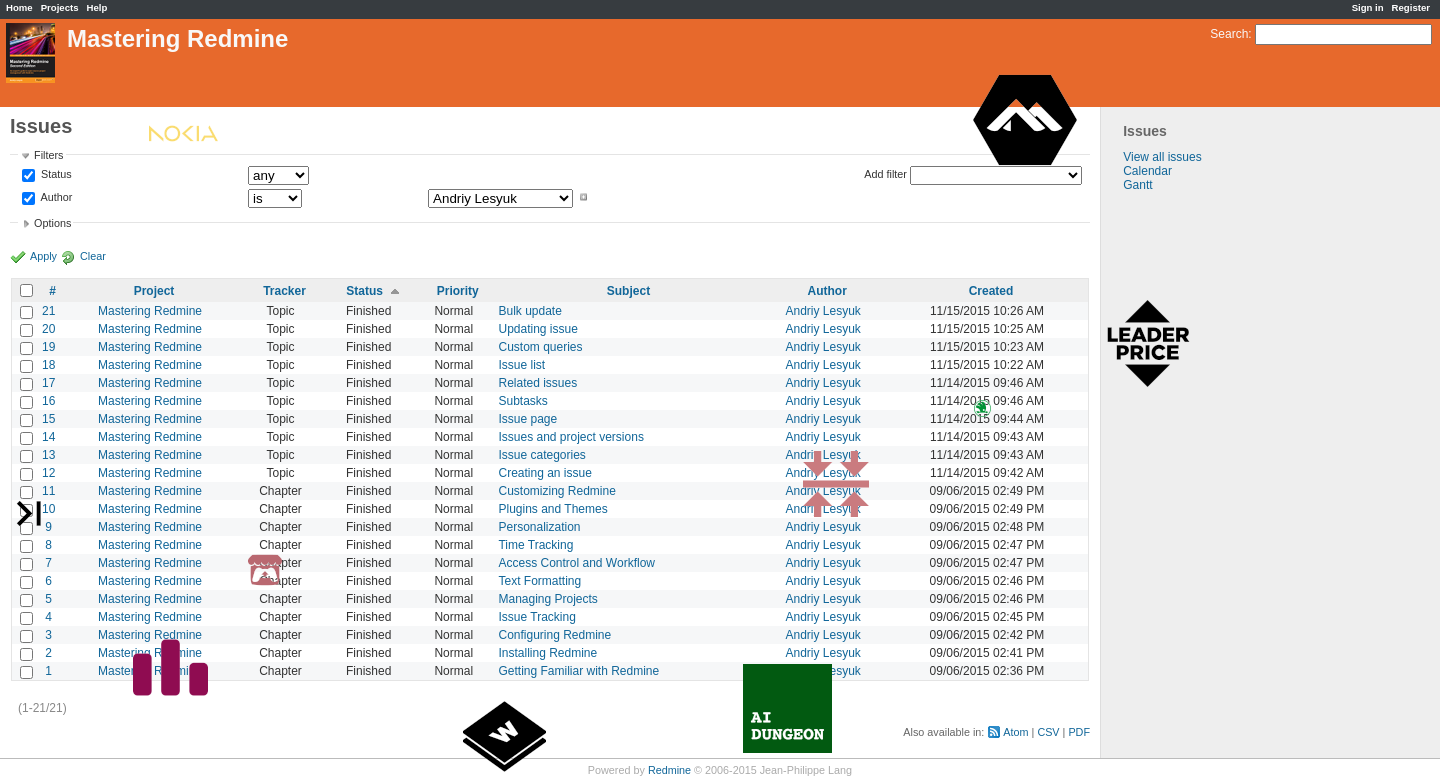 This screenshot has width=1440, height=781. What do you see at coordinates (30, 513) in the screenshot?
I see `skip to the end of a track or playlist` at bounding box center [30, 513].